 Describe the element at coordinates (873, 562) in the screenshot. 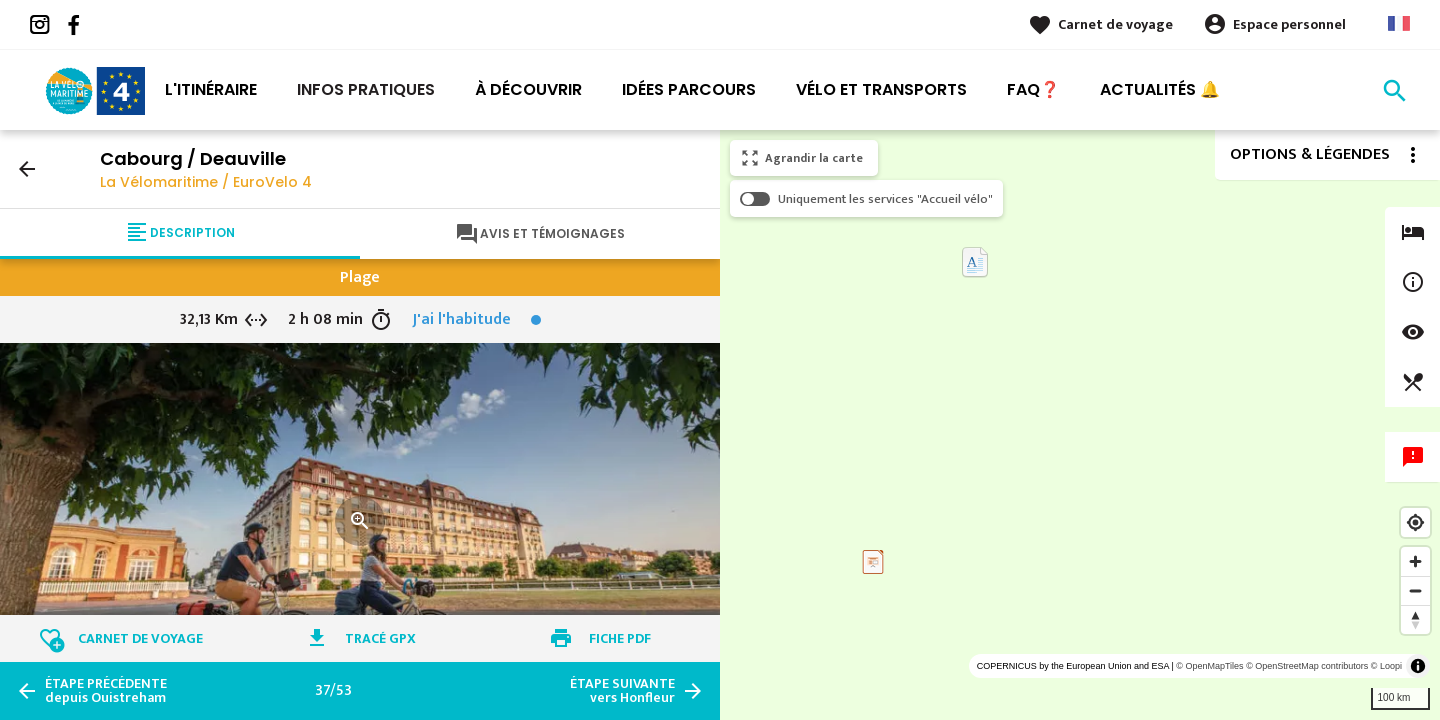

I see `open a libreoffice impress presentation file` at that location.